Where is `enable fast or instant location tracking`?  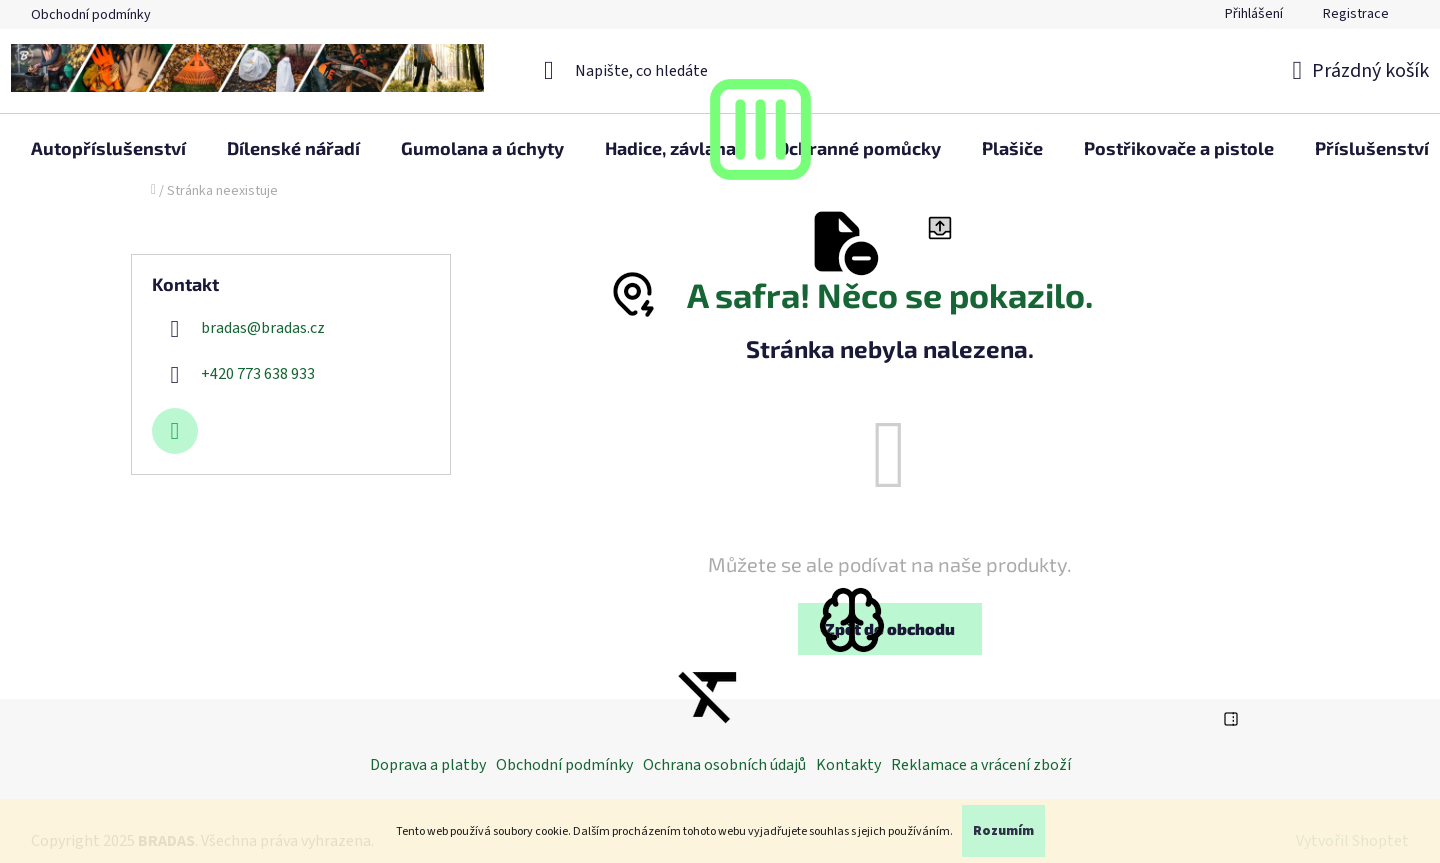 enable fast or instant location tracking is located at coordinates (632, 293).